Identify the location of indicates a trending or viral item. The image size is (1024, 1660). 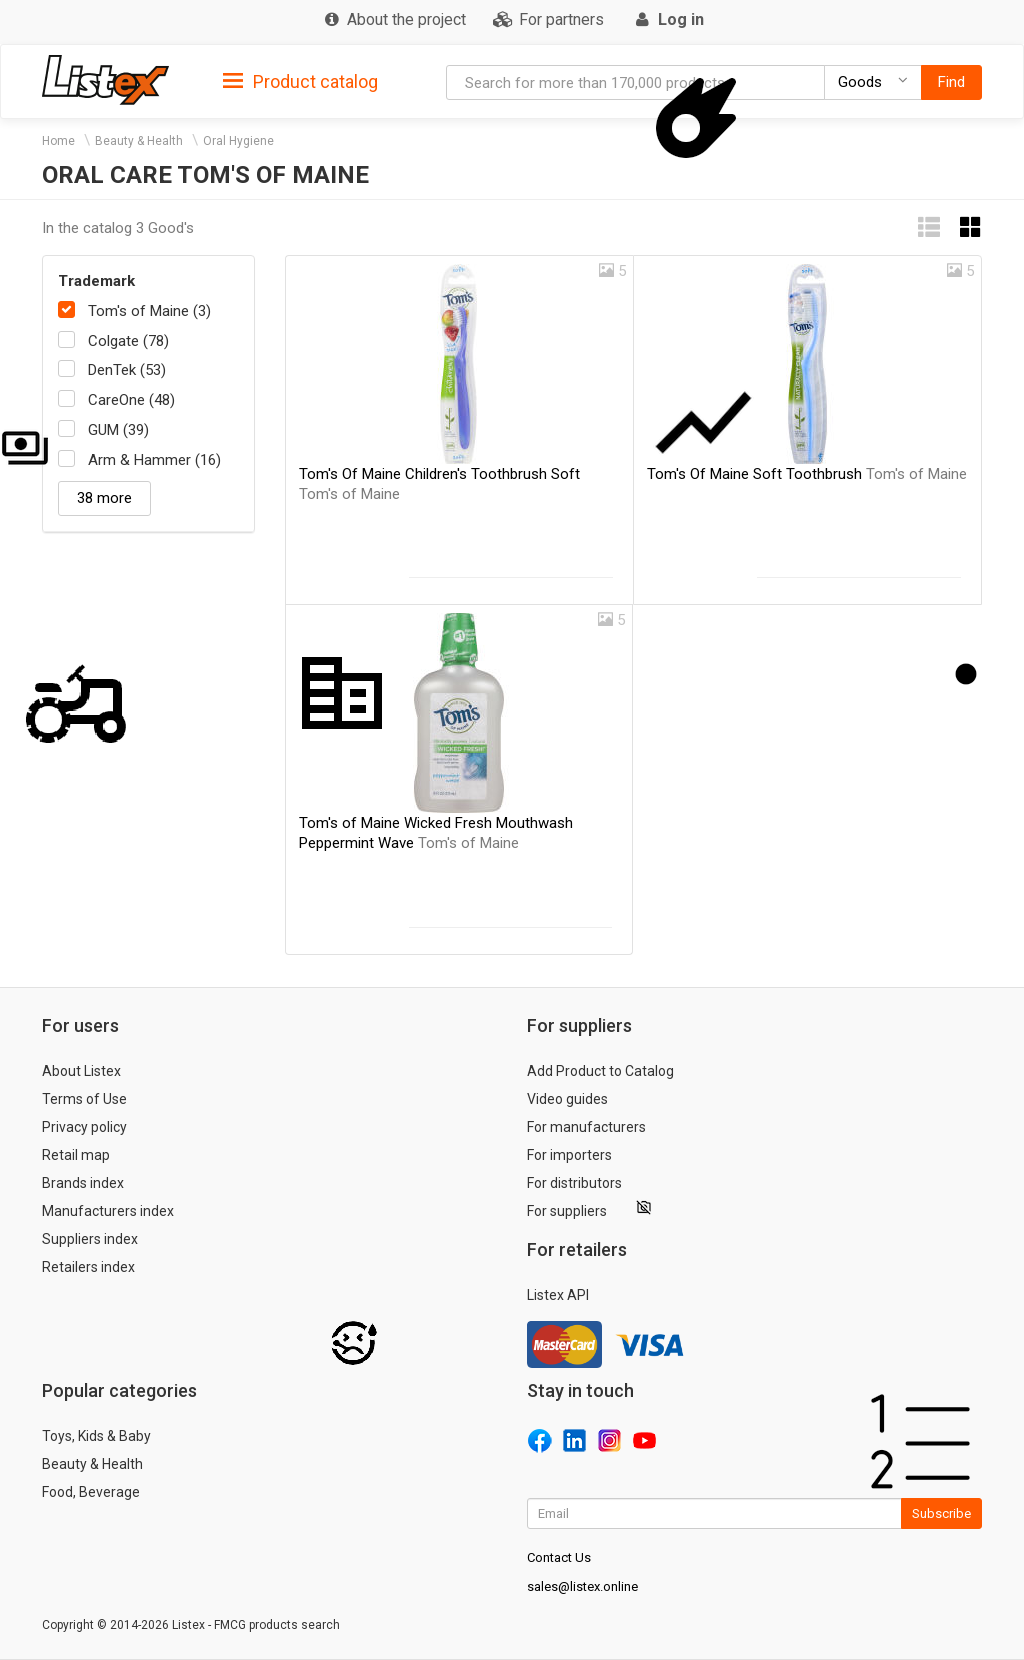
(696, 118).